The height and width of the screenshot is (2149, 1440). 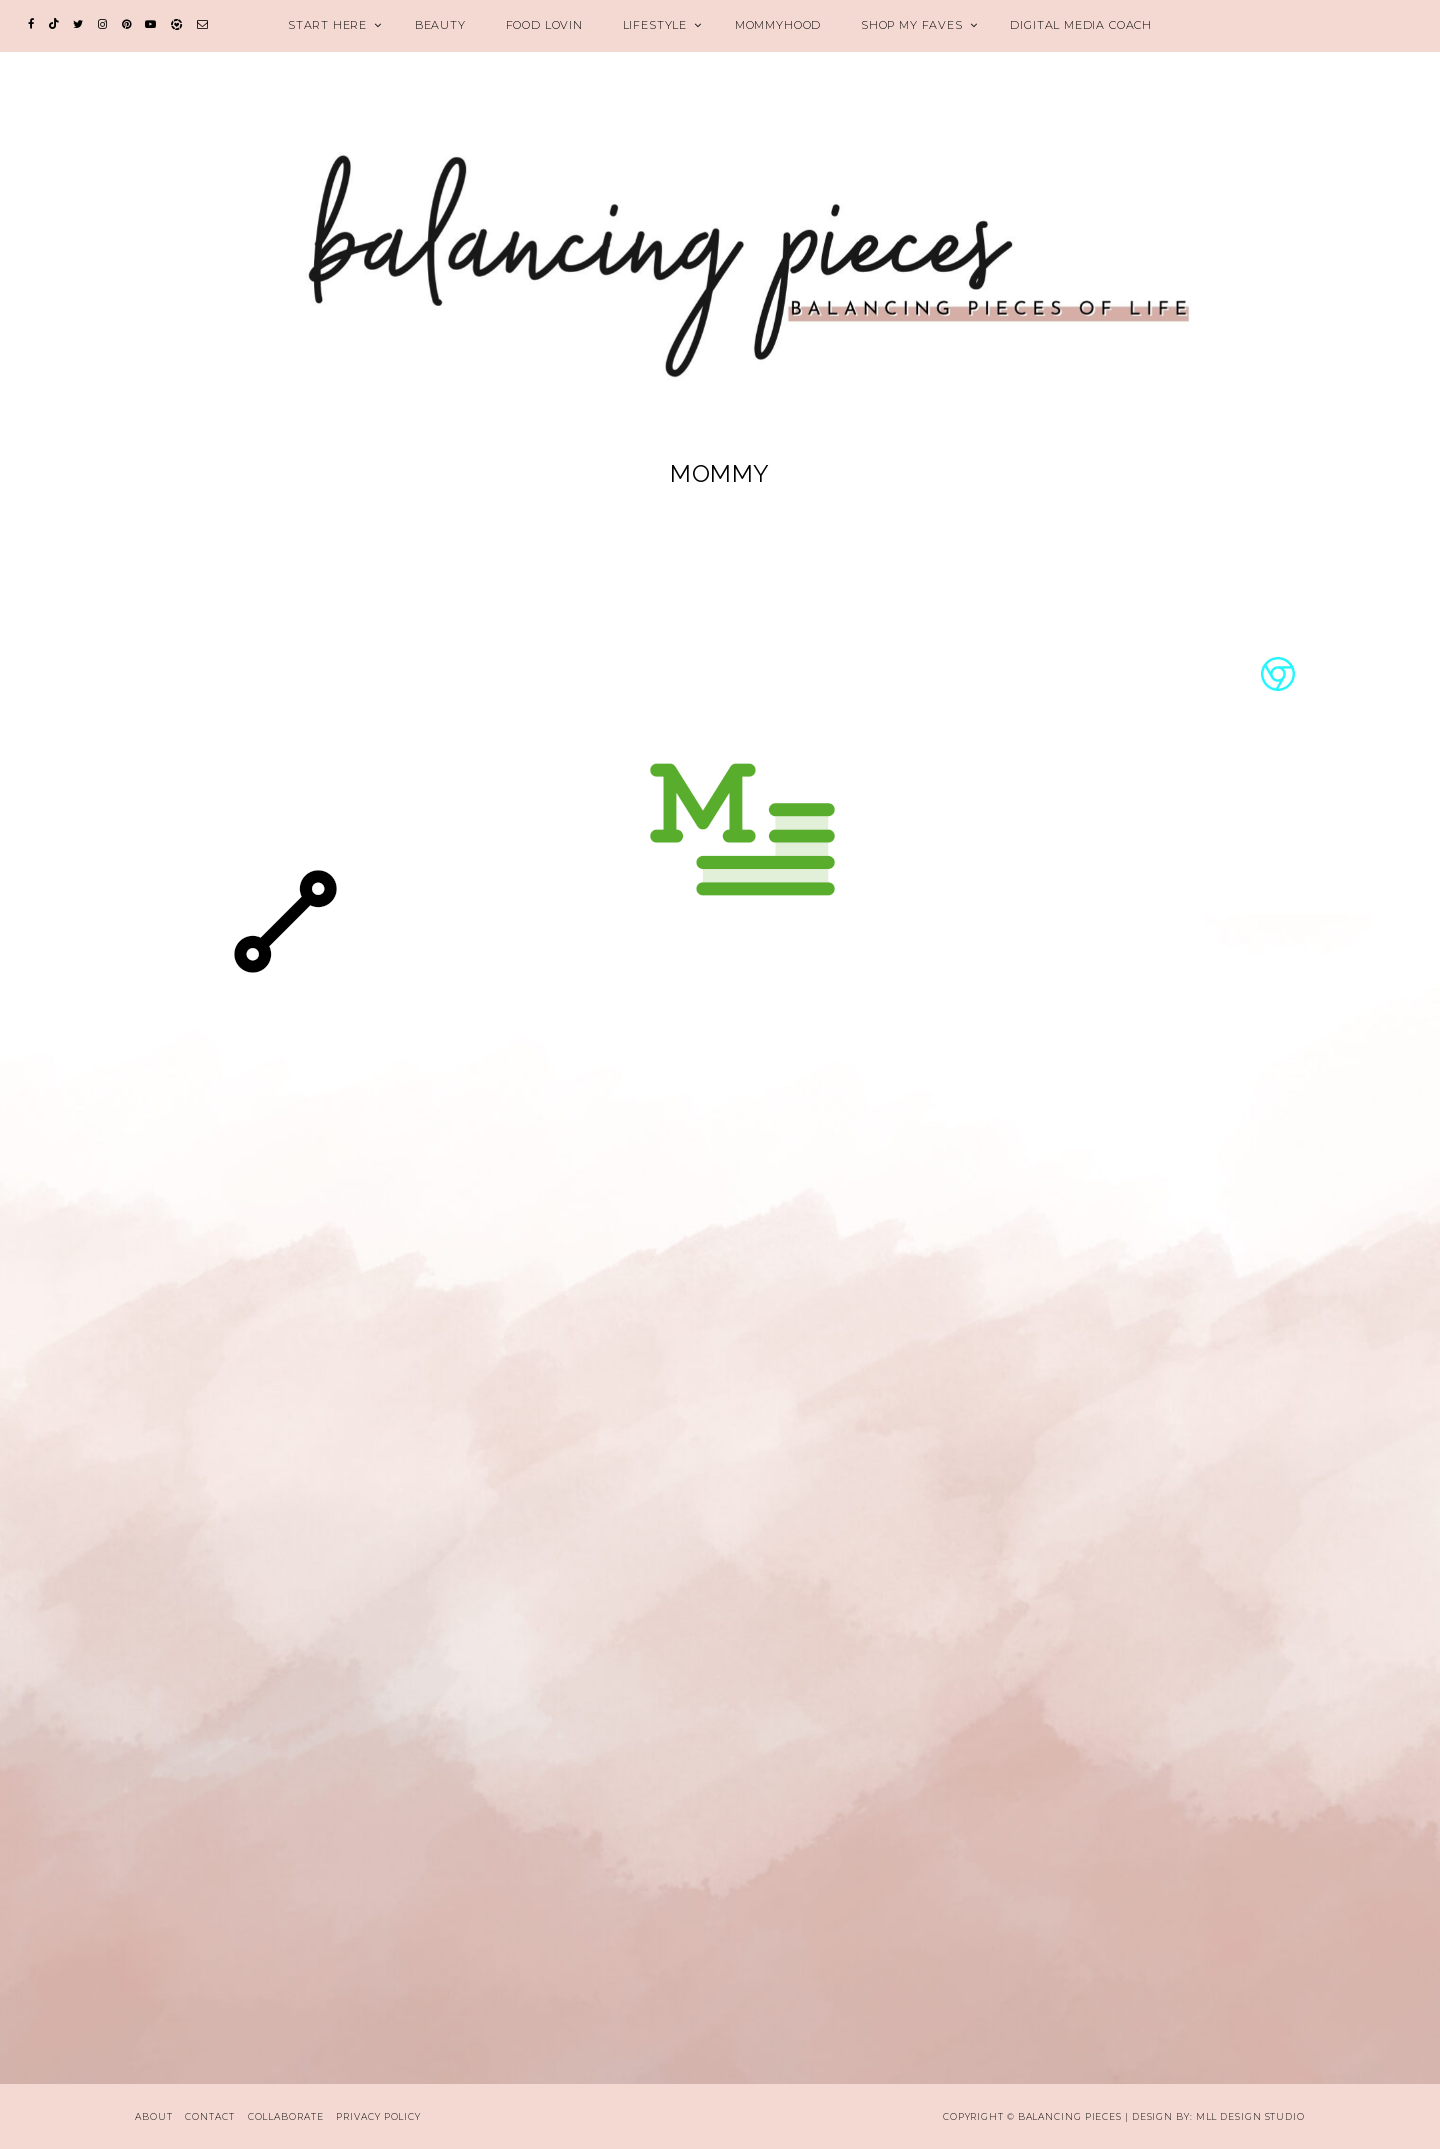 What do you see at coordinates (742, 829) in the screenshot?
I see `read article on medium` at bounding box center [742, 829].